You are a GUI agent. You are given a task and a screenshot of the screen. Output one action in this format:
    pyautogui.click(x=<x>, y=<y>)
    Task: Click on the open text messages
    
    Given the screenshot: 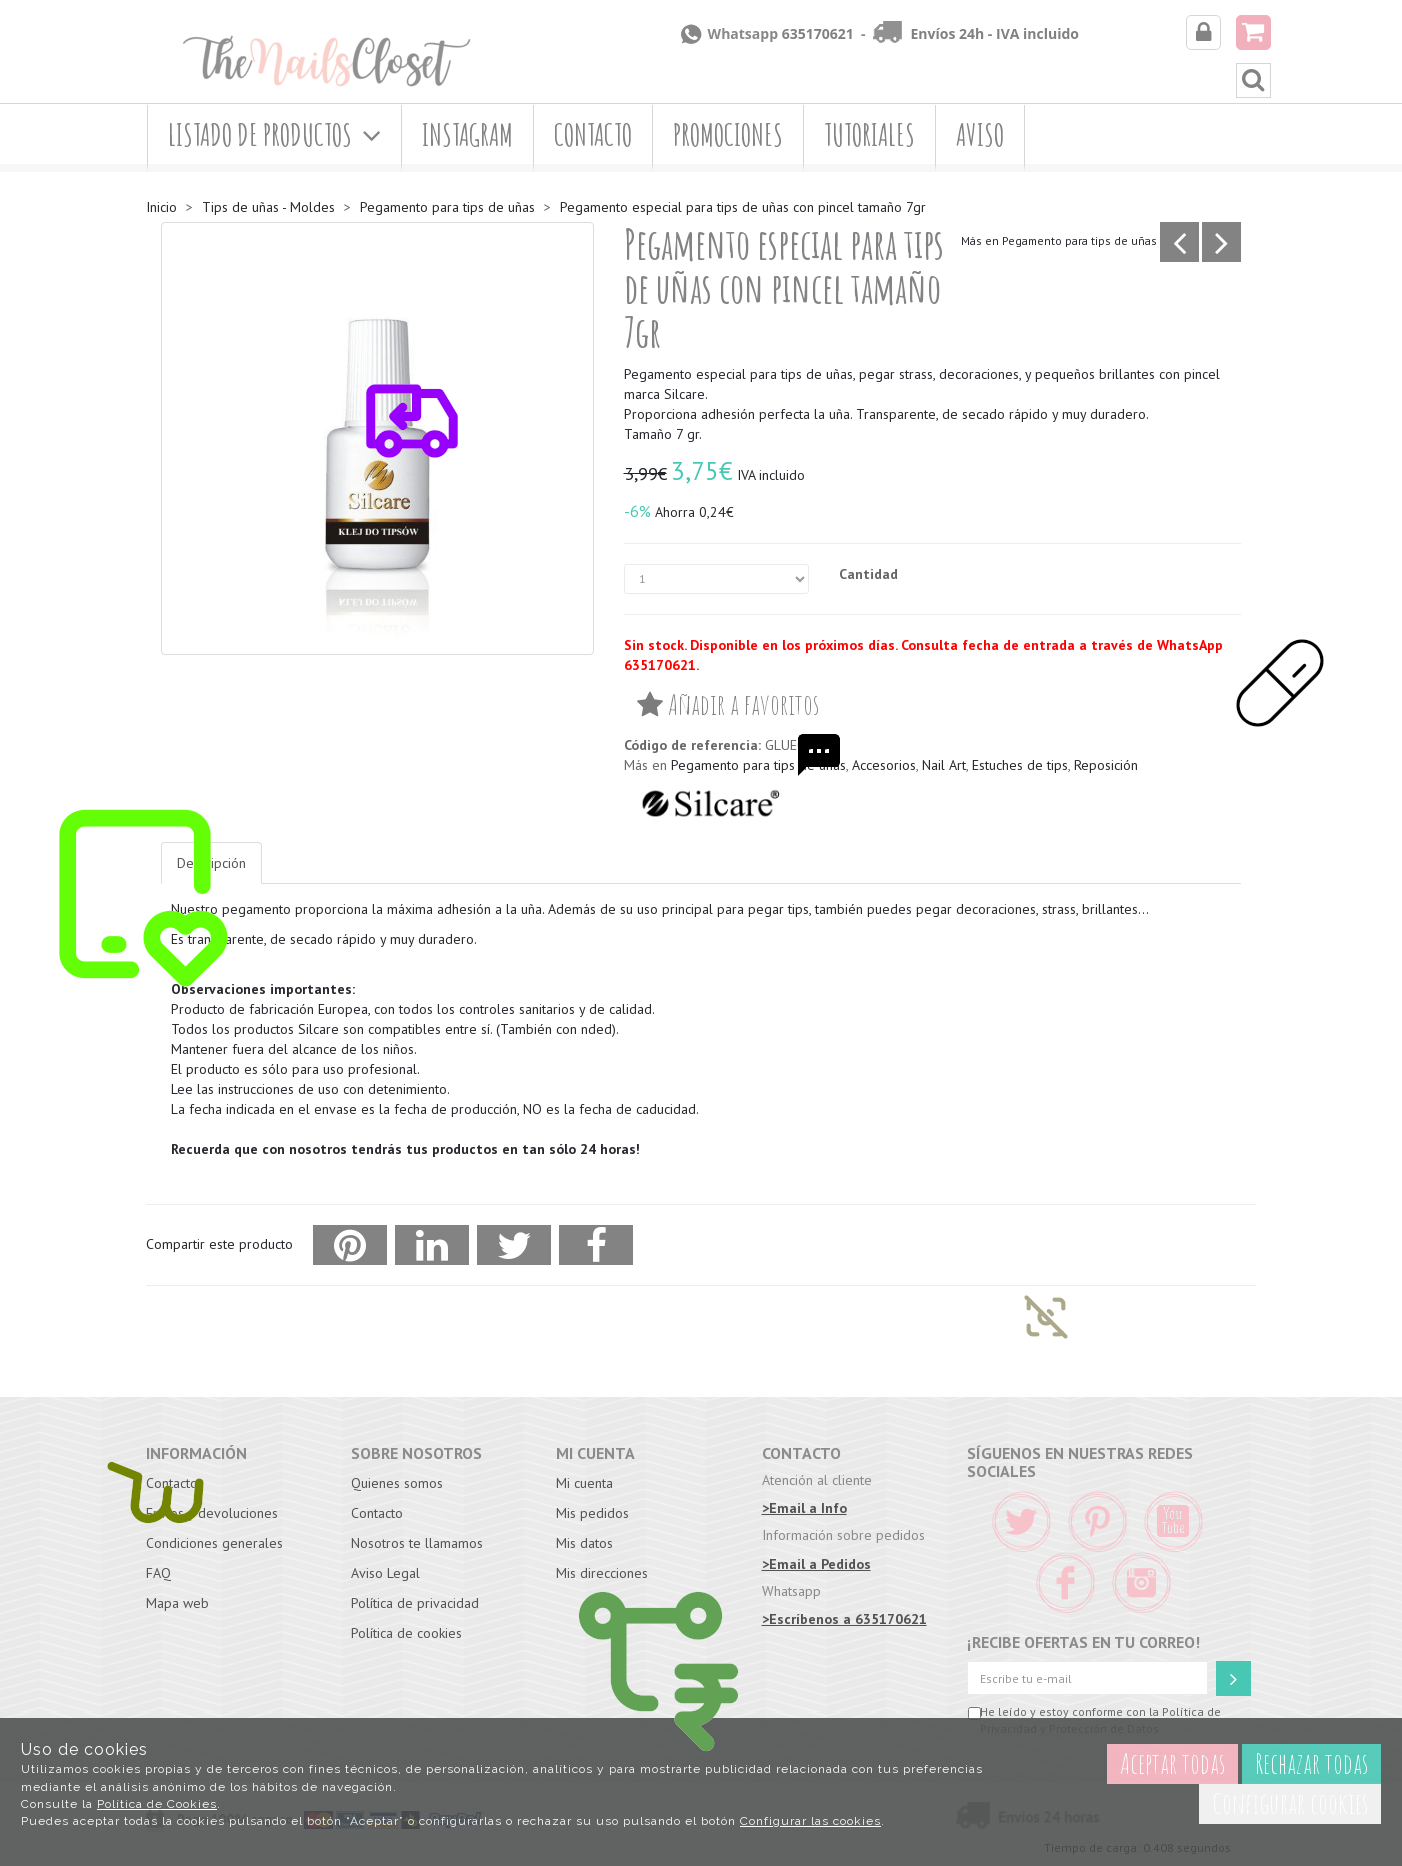 What is the action you would take?
    pyautogui.click(x=819, y=755)
    